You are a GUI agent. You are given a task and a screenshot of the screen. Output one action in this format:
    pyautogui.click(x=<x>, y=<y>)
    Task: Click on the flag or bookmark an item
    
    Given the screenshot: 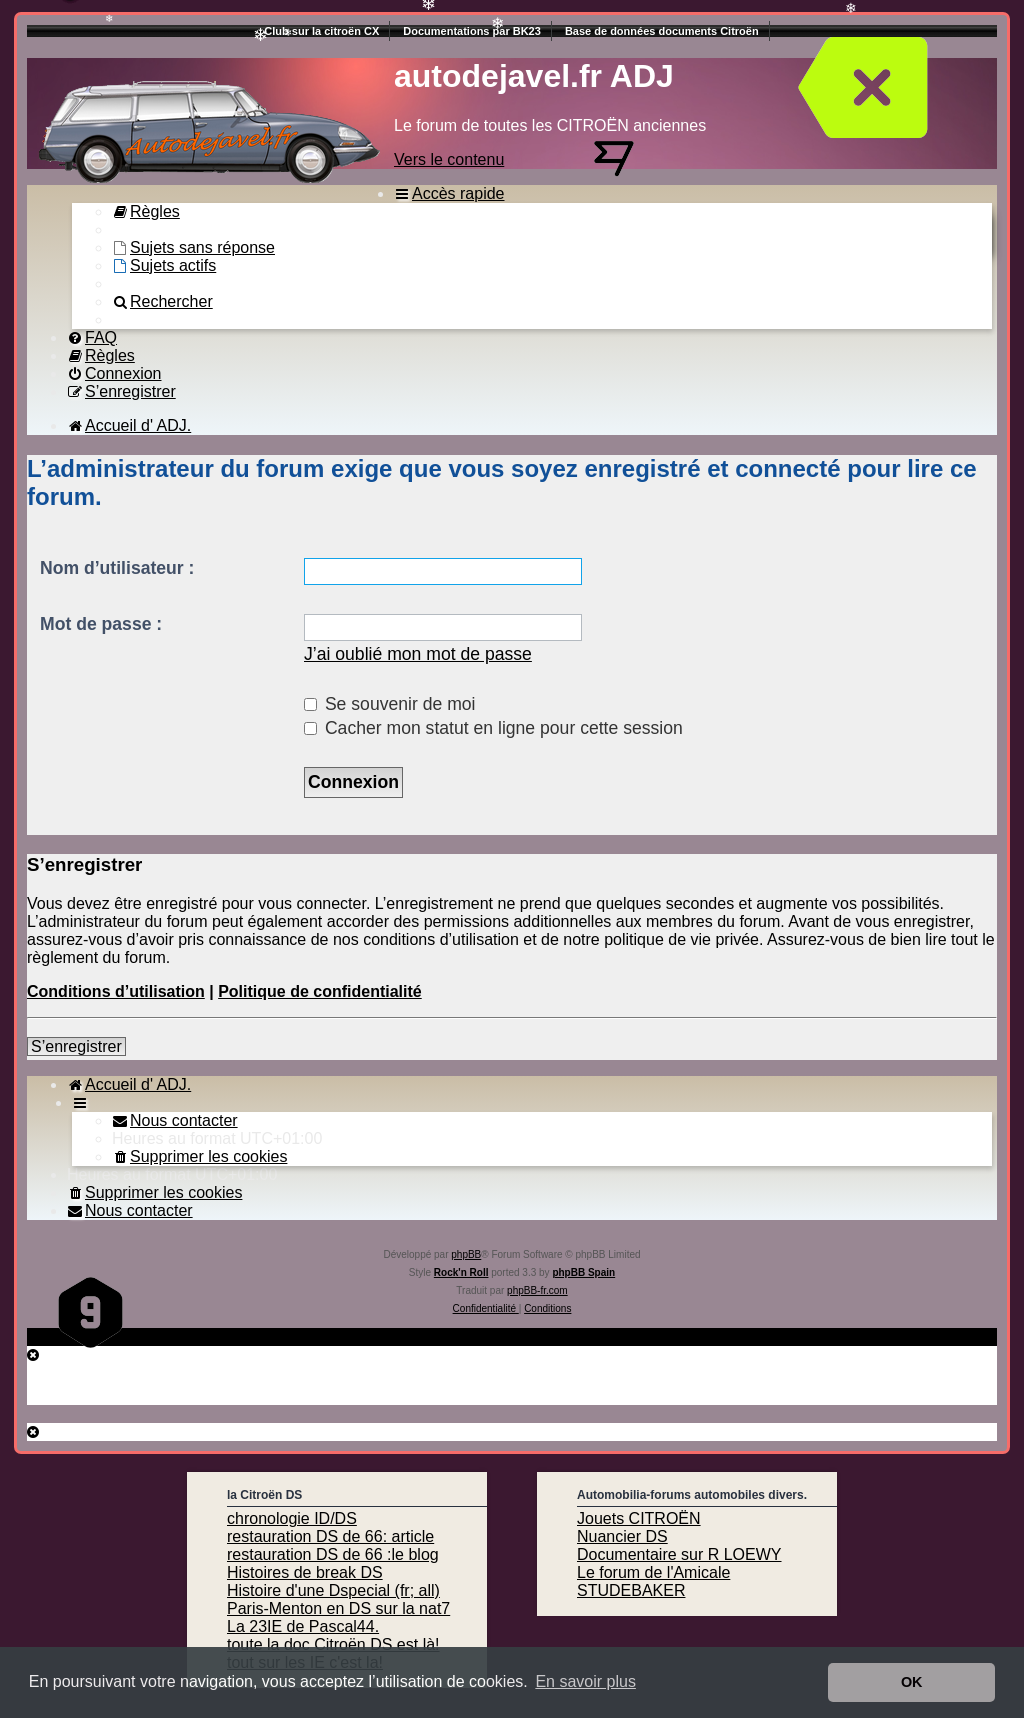 What is the action you would take?
    pyautogui.click(x=612, y=156)
    